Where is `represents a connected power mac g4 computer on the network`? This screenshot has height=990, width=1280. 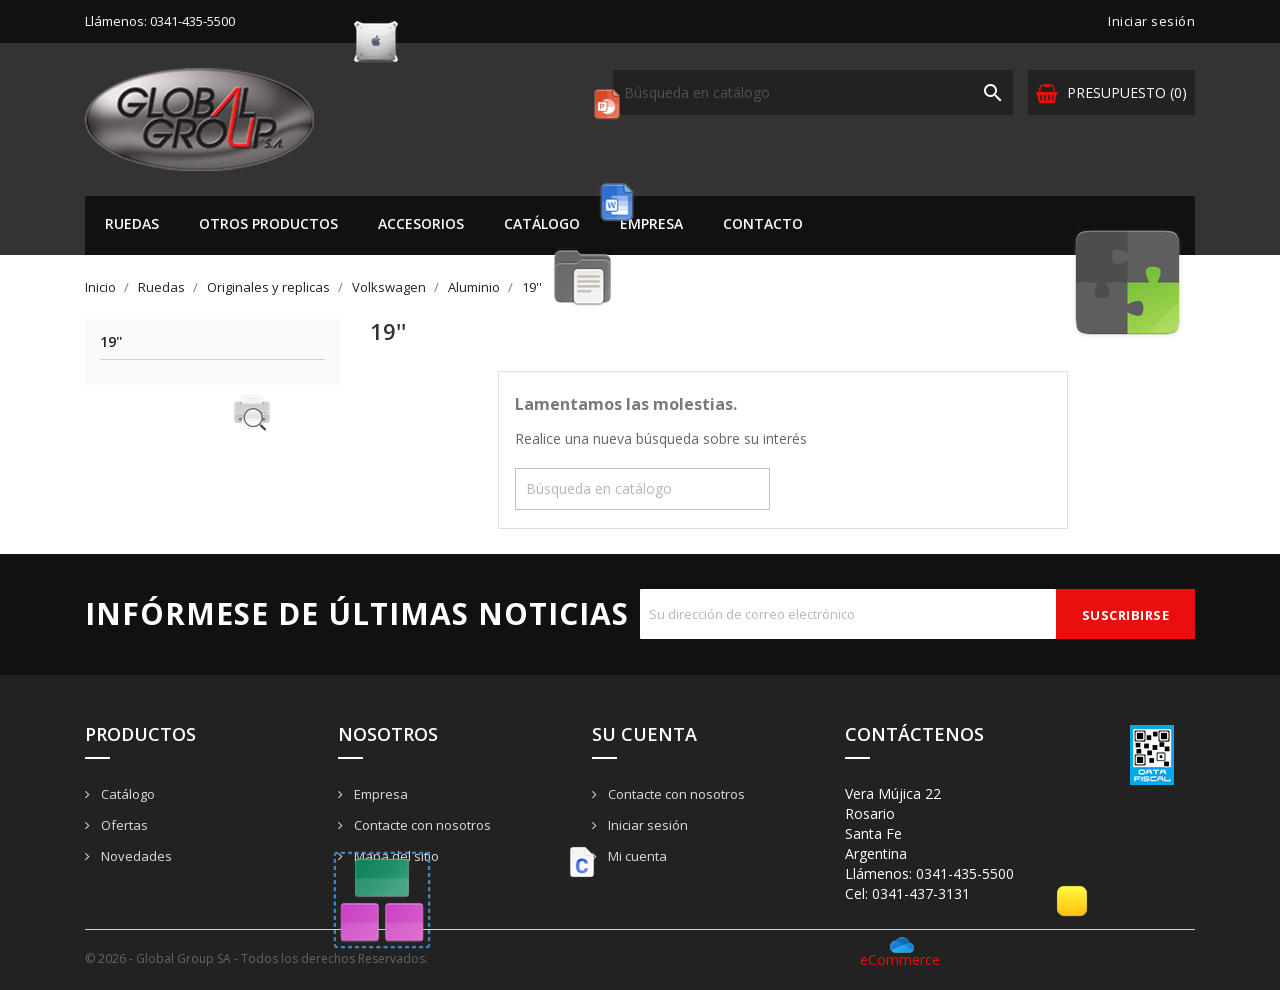
represents a connected power mac g4 computer on the network is located at coordinates (376, 41).